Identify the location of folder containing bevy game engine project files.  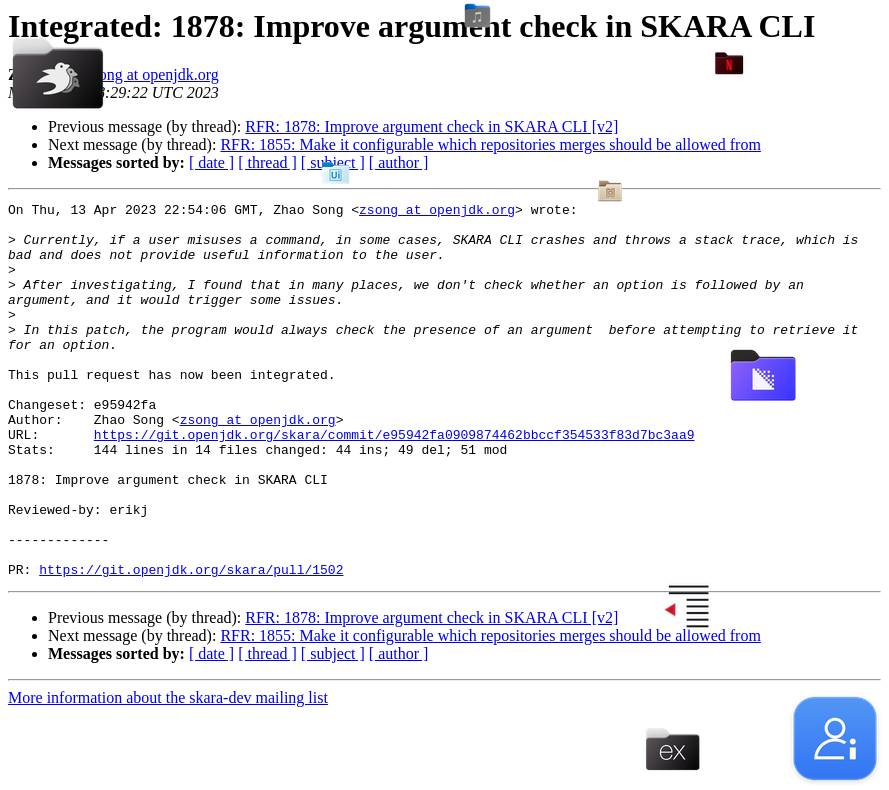
(57, 75).